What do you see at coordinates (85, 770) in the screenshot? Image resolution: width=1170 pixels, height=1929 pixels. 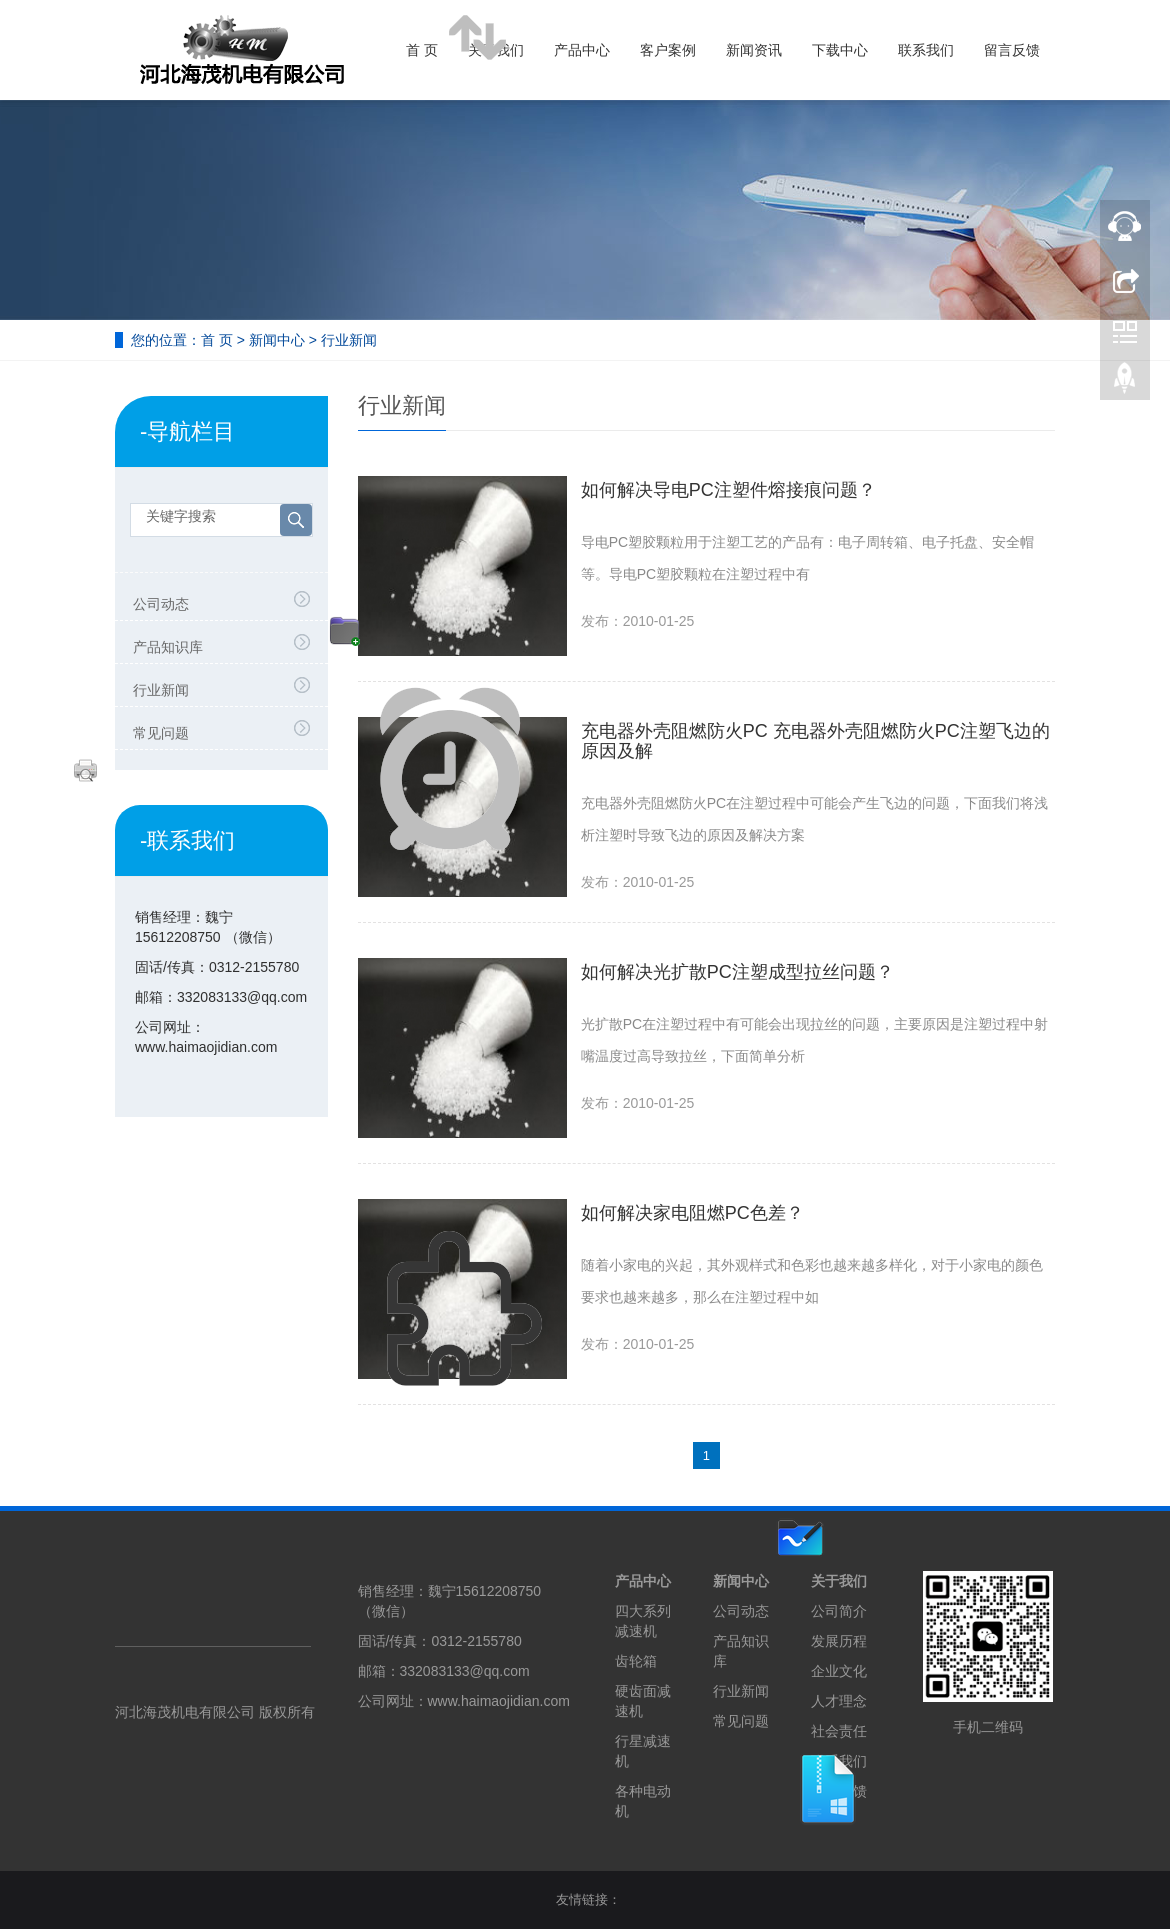 I see `preview document before printing` at bounding box center [85, 770].